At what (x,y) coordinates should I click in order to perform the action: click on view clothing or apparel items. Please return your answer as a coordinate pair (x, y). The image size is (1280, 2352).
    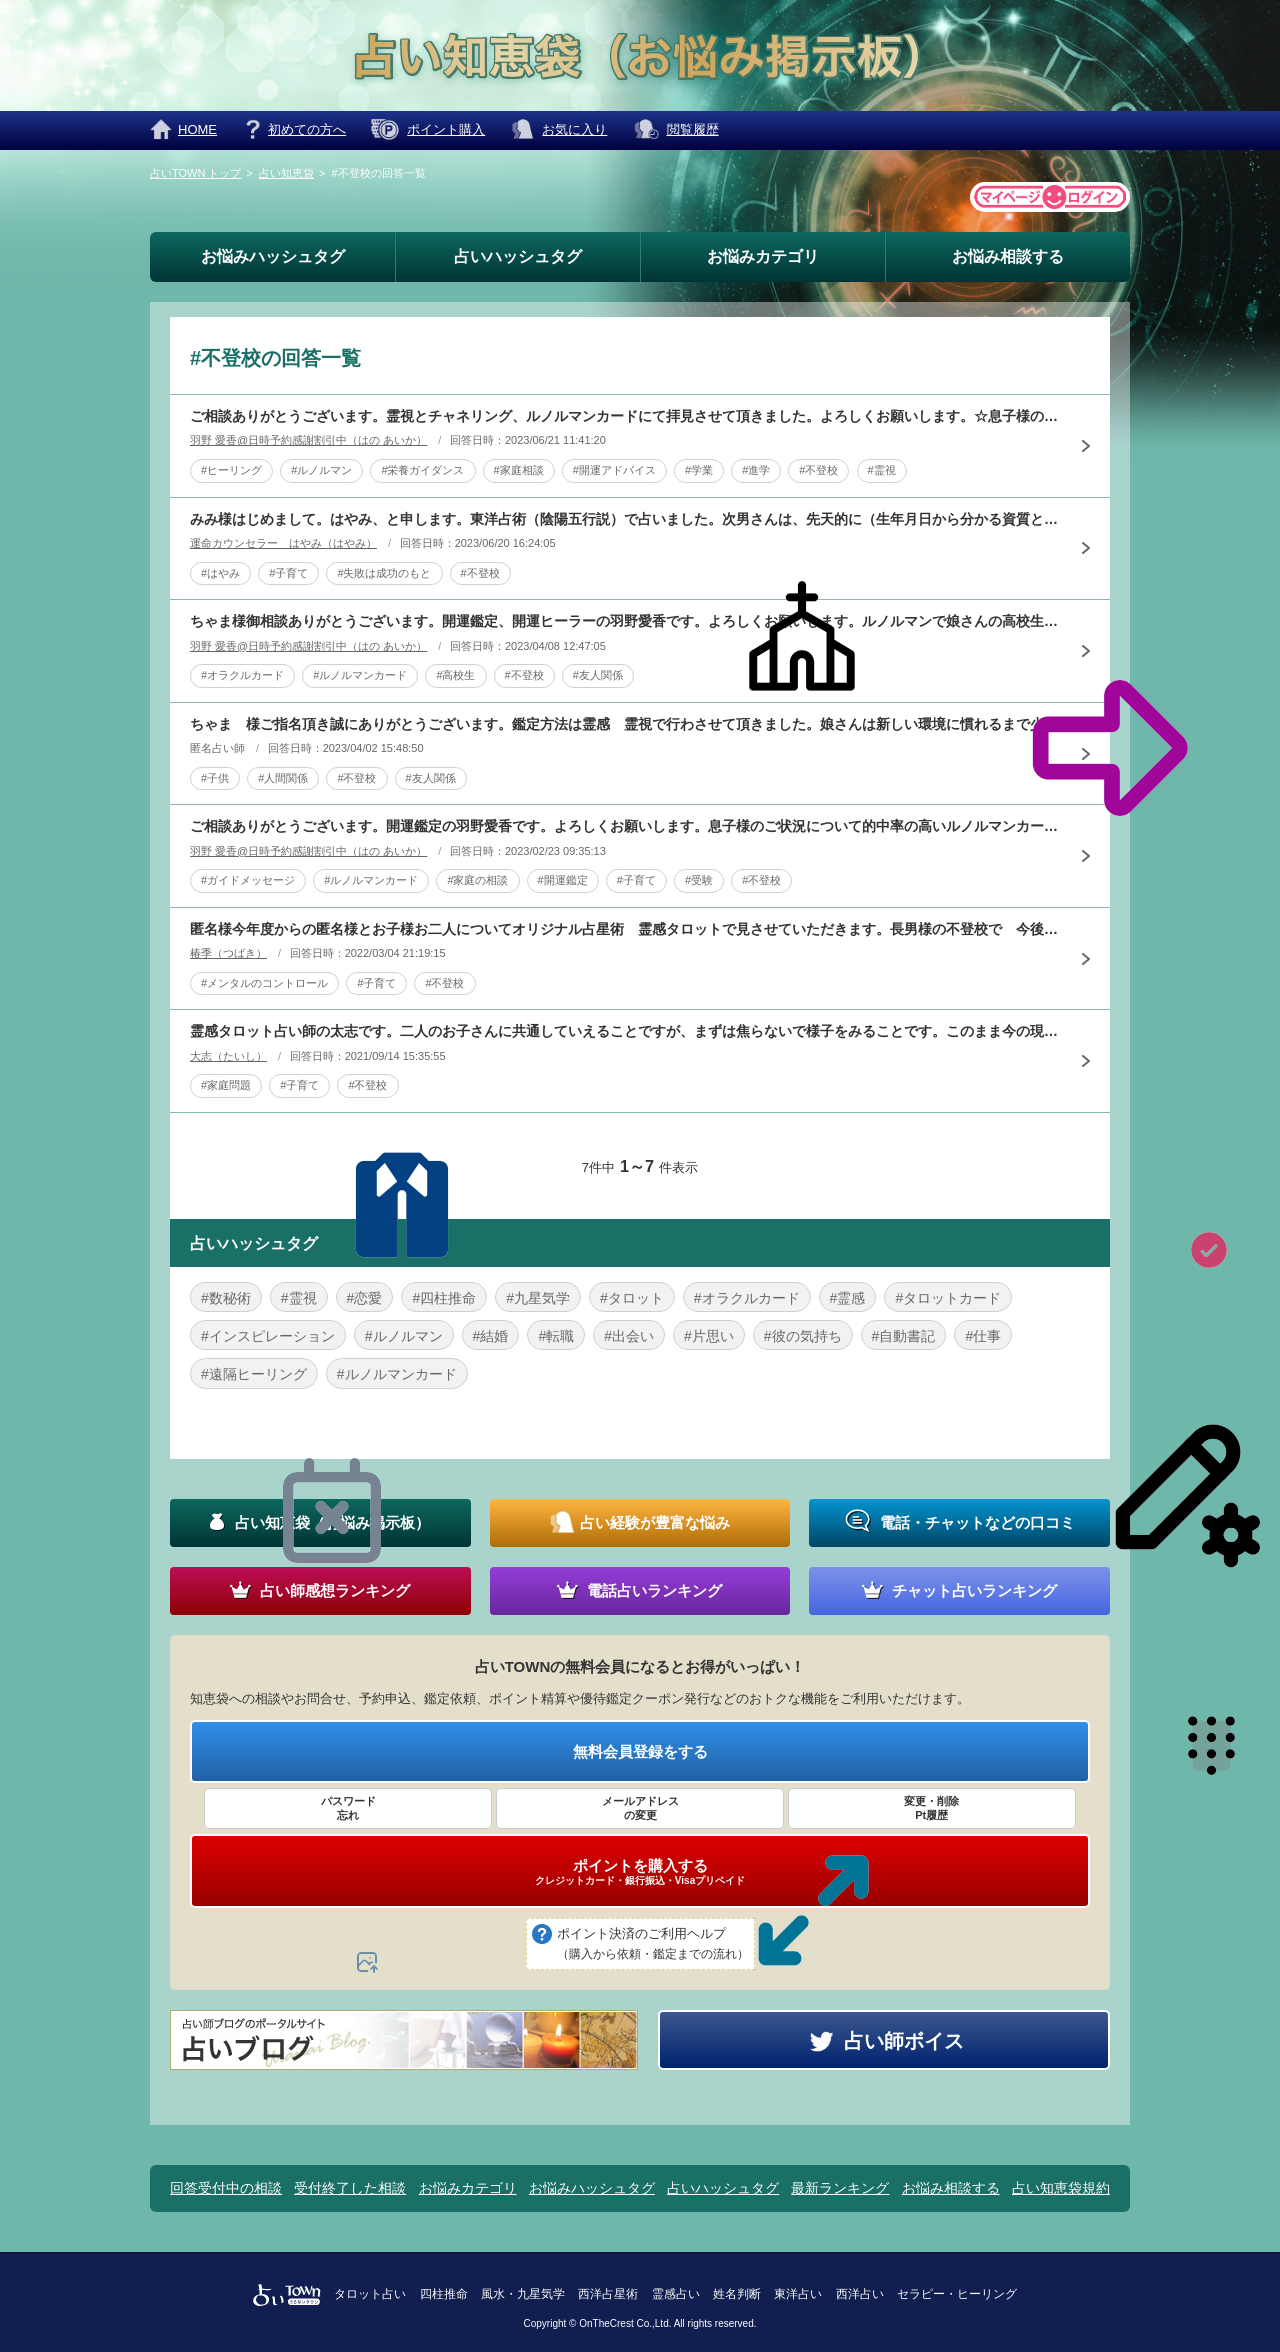
    Looking at the image, I should click on (402, 1207).